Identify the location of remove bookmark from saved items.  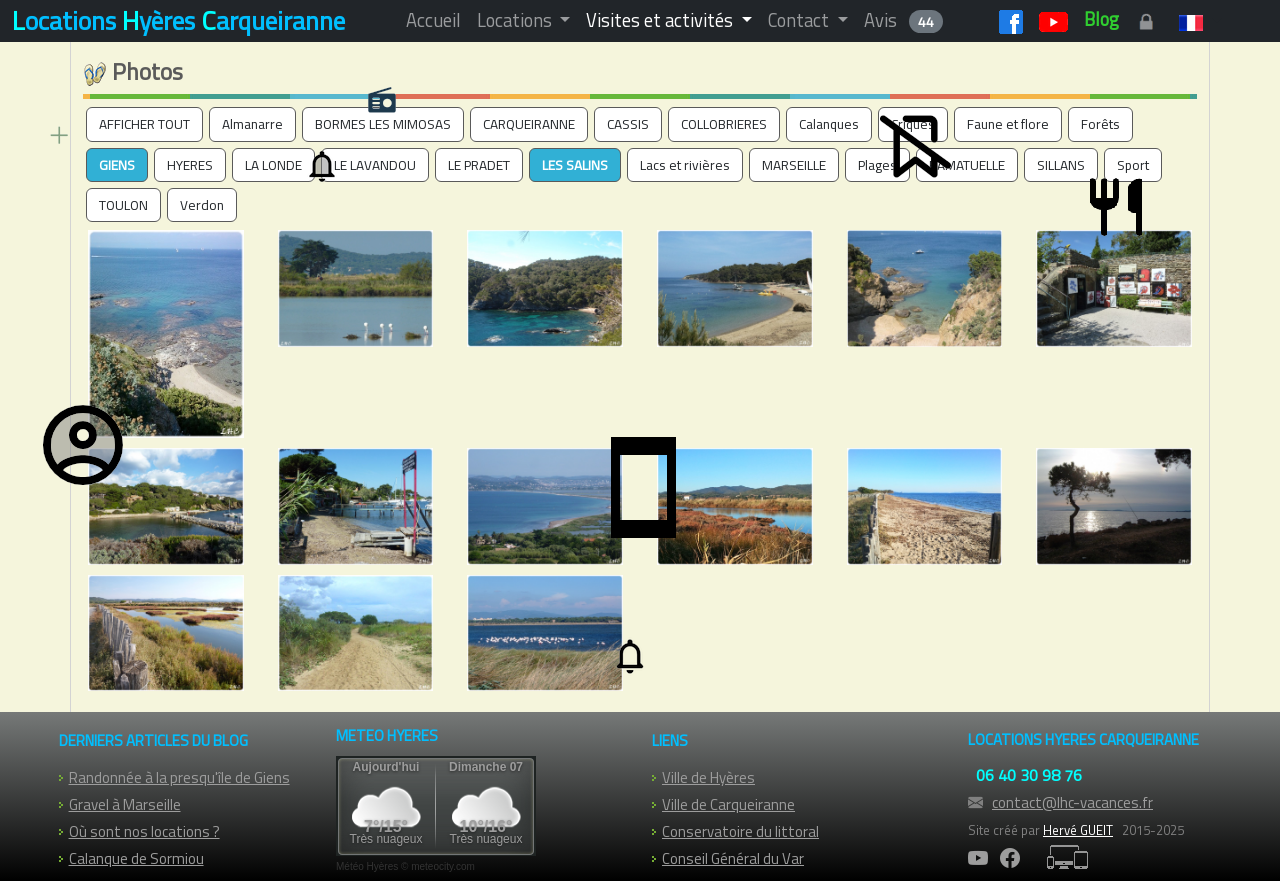
(915, 146).